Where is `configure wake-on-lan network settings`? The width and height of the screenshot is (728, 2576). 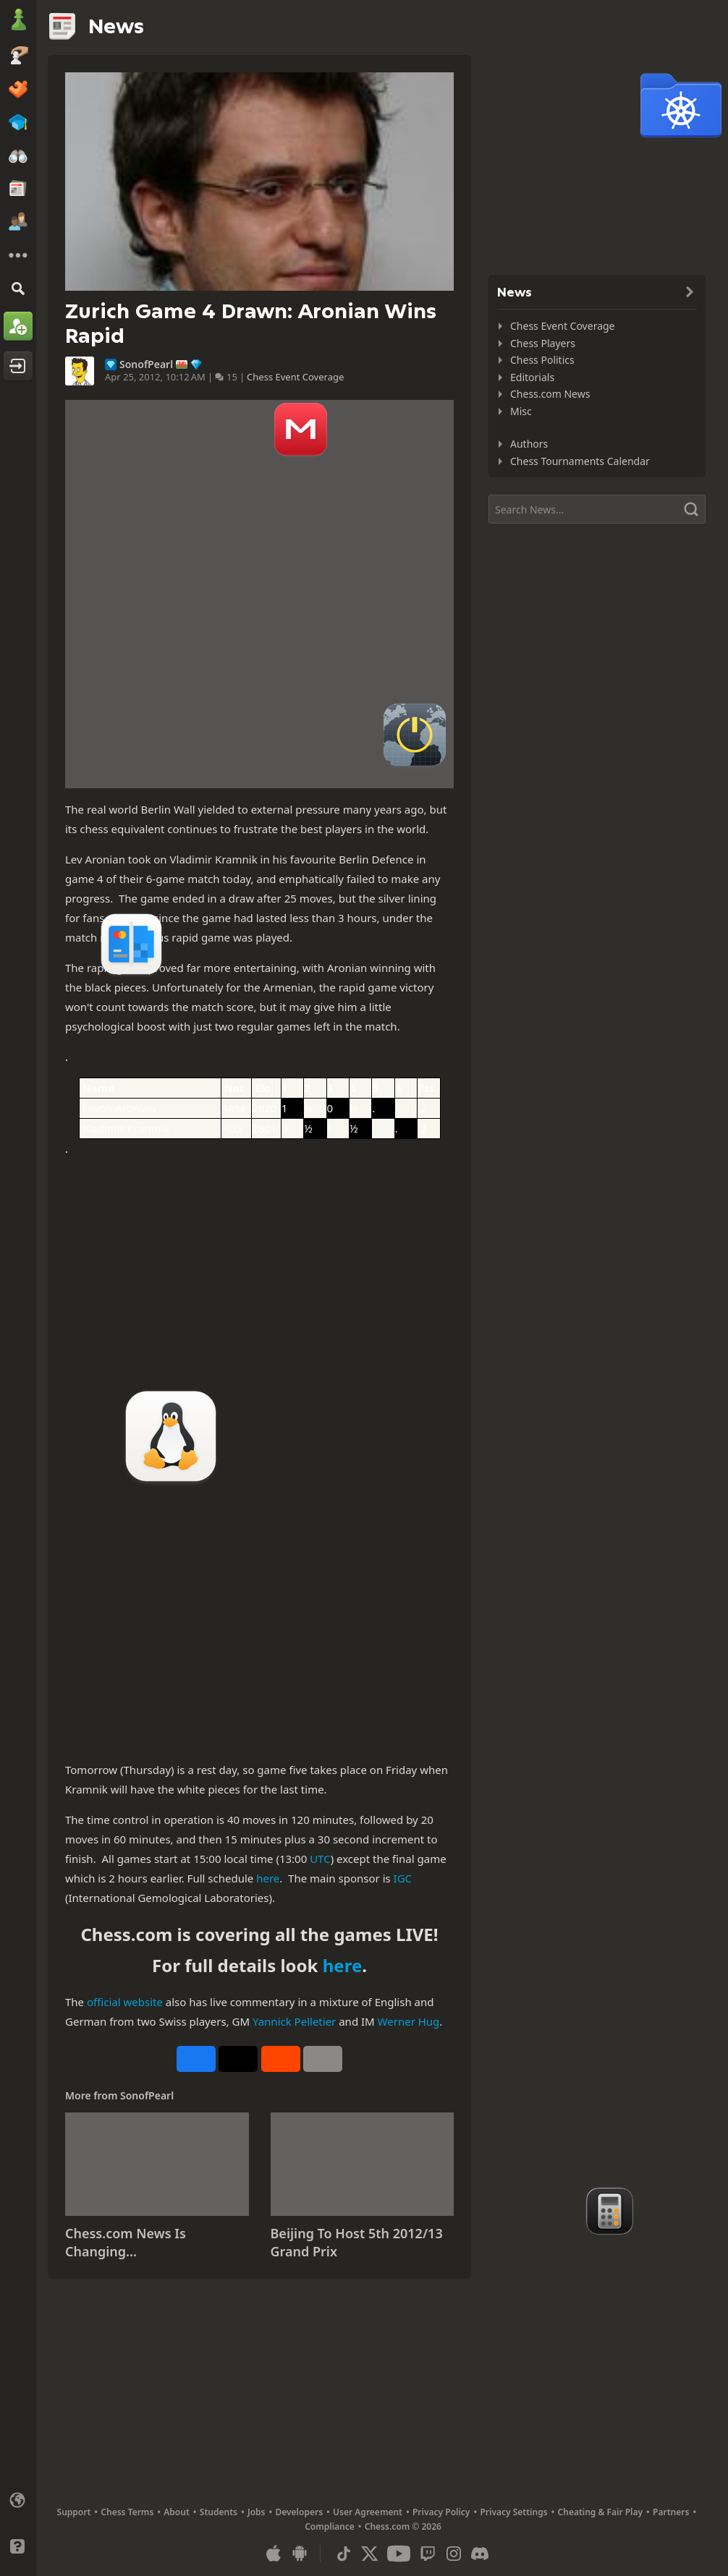
configure wake-on-lan network settings is located at coordinates (415, 735).